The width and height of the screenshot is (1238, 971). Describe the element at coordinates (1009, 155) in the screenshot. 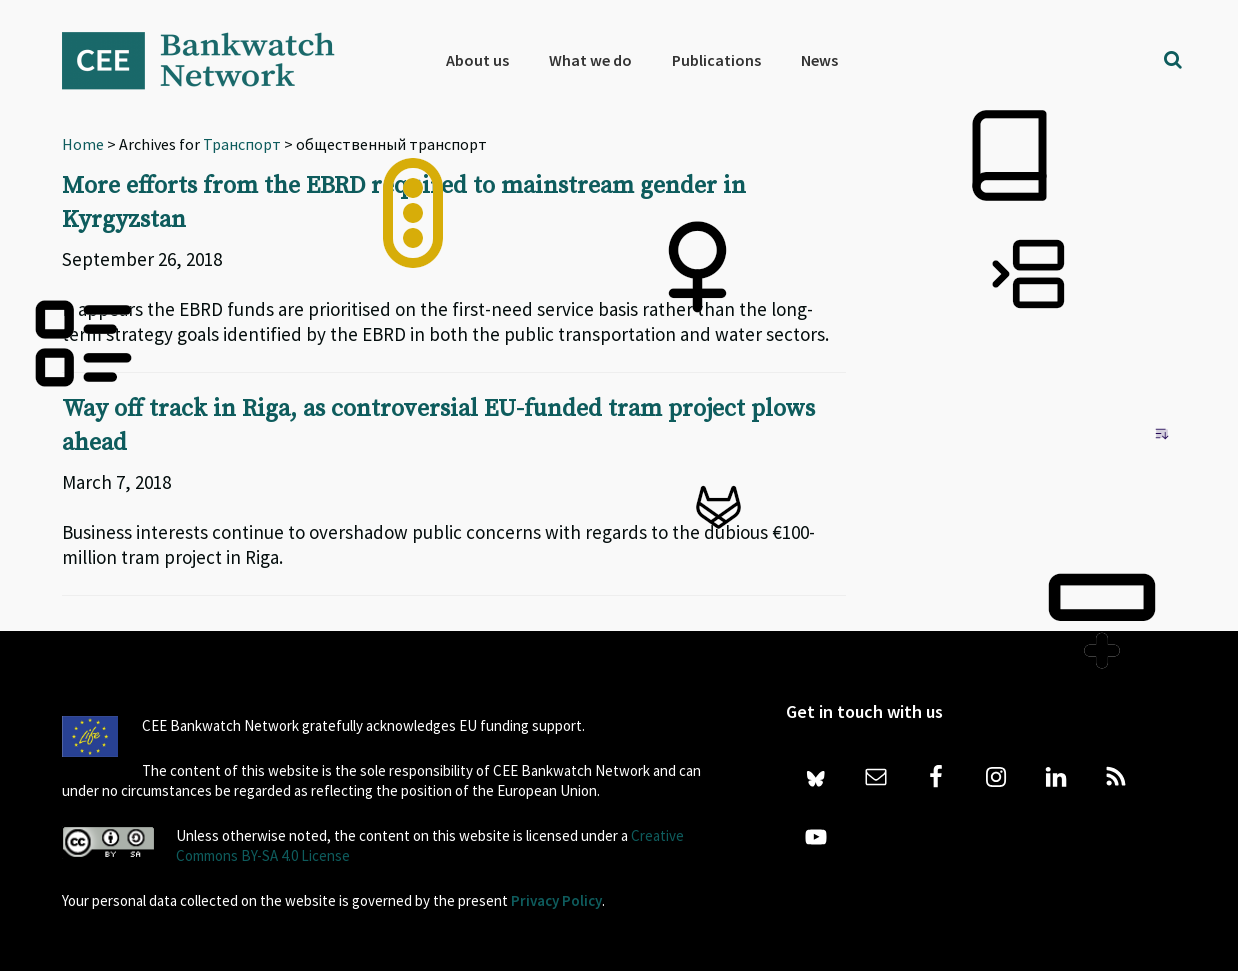

I see `open a book or reading view` at that location.